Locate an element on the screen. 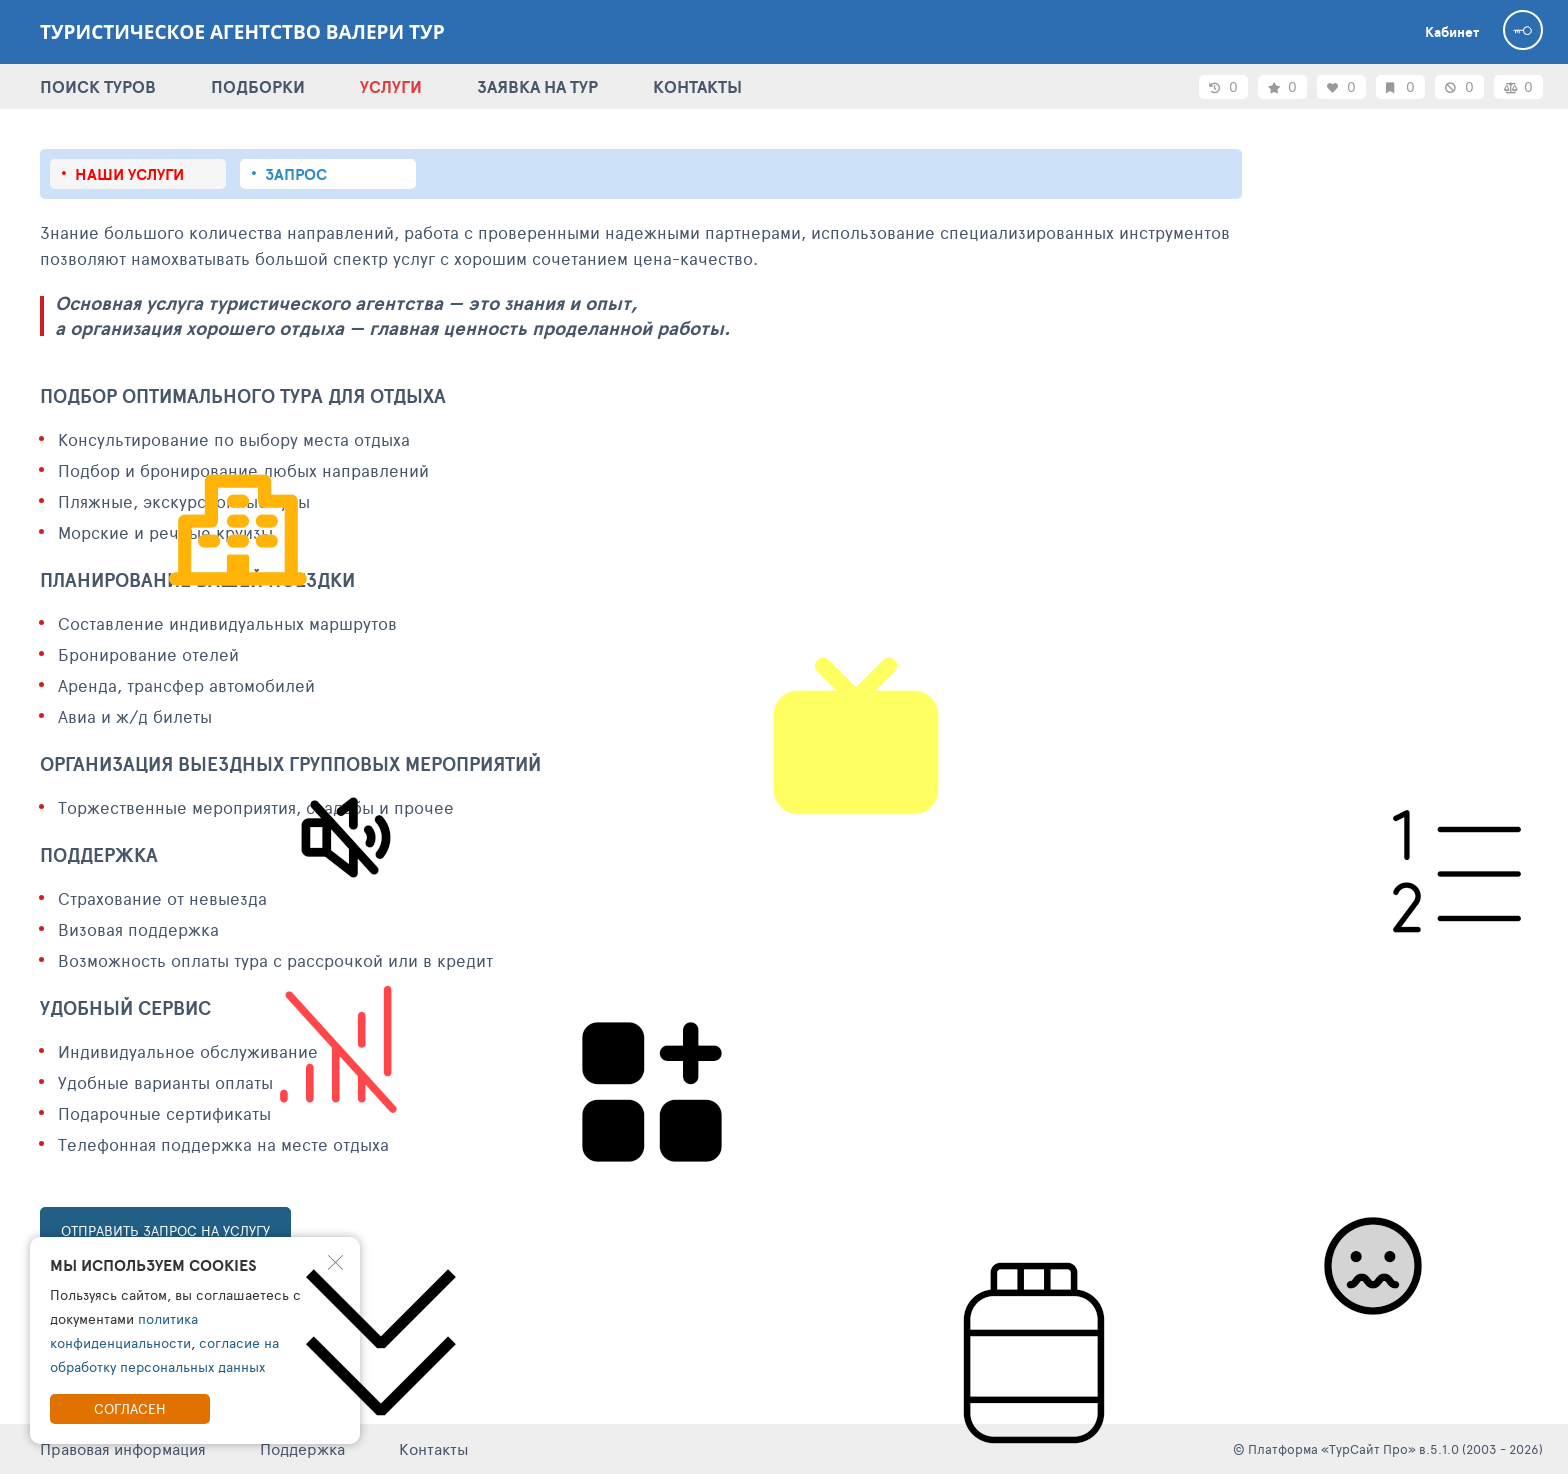  mute audio or sound is located at coordinates (344, 837).